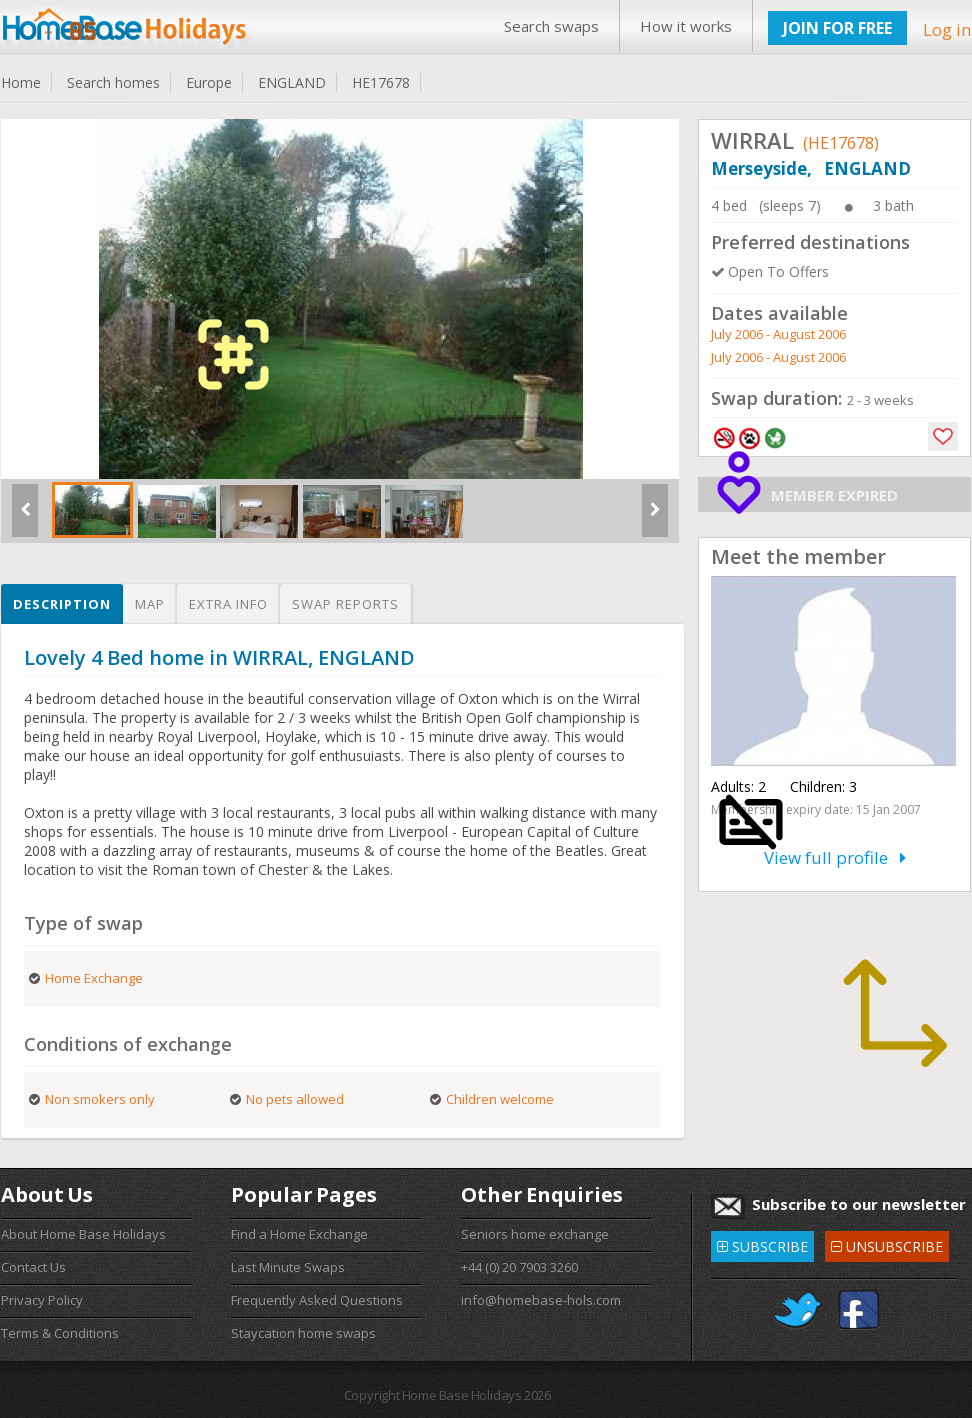 Image resolution: width=972 pixels, height=1418 pixels. What do you see at coordinates (891, 1011) in the screenshot?
I see `adjust vector path or anchor points` at bounding box center [891, 1011].